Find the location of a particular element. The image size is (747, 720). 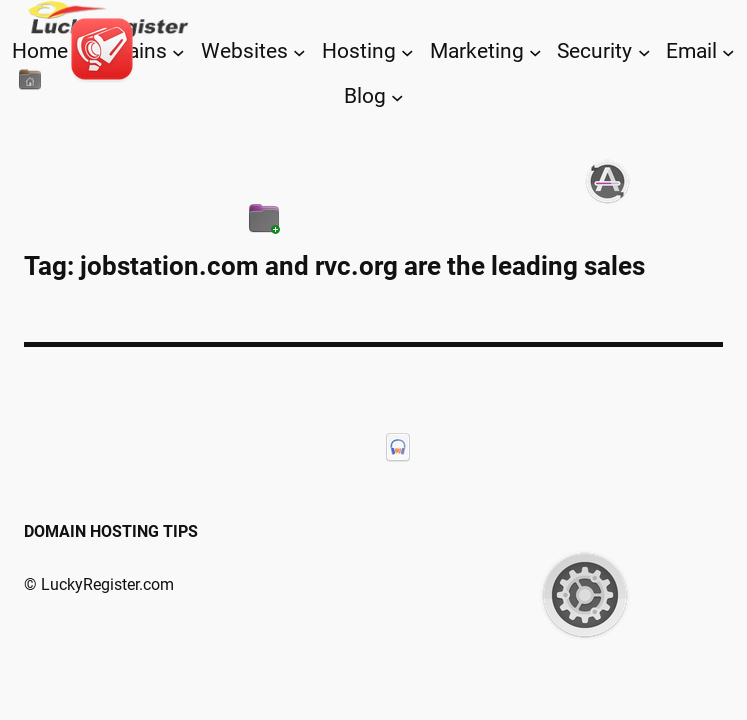

open system preferences is located at coordinates (585, 595).